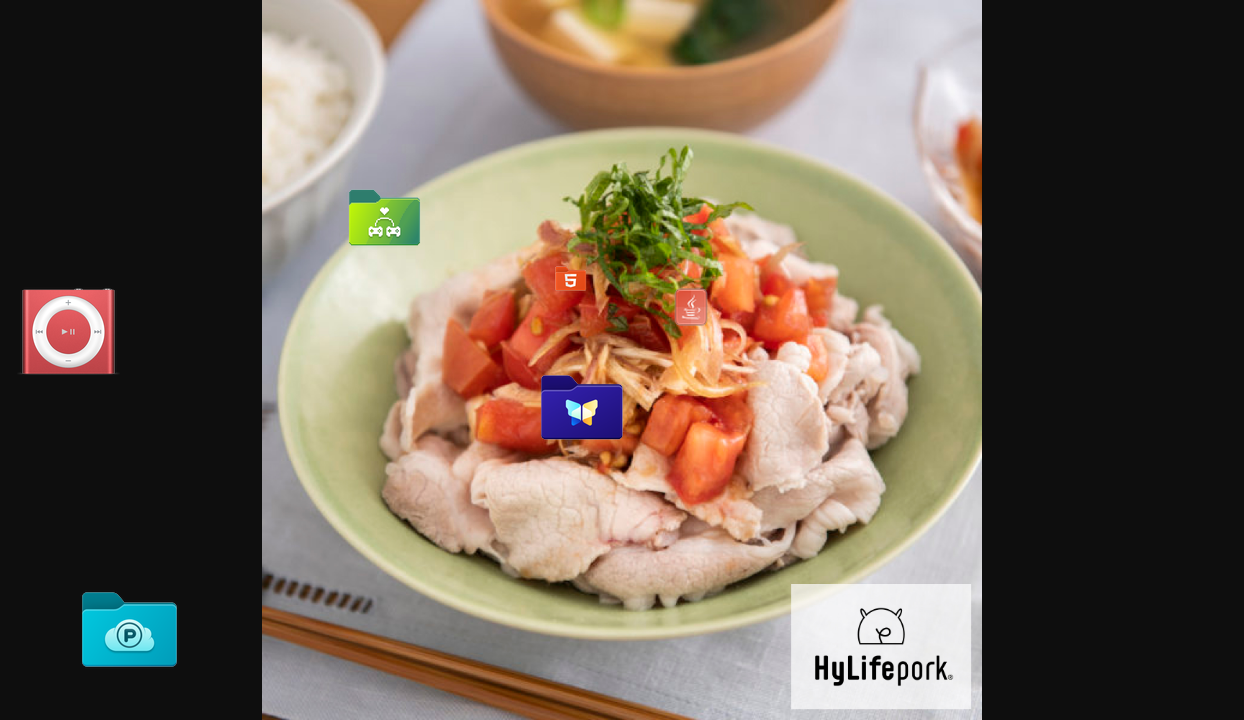  I want to click on iPod shuffle device connected, so click(68, 331).